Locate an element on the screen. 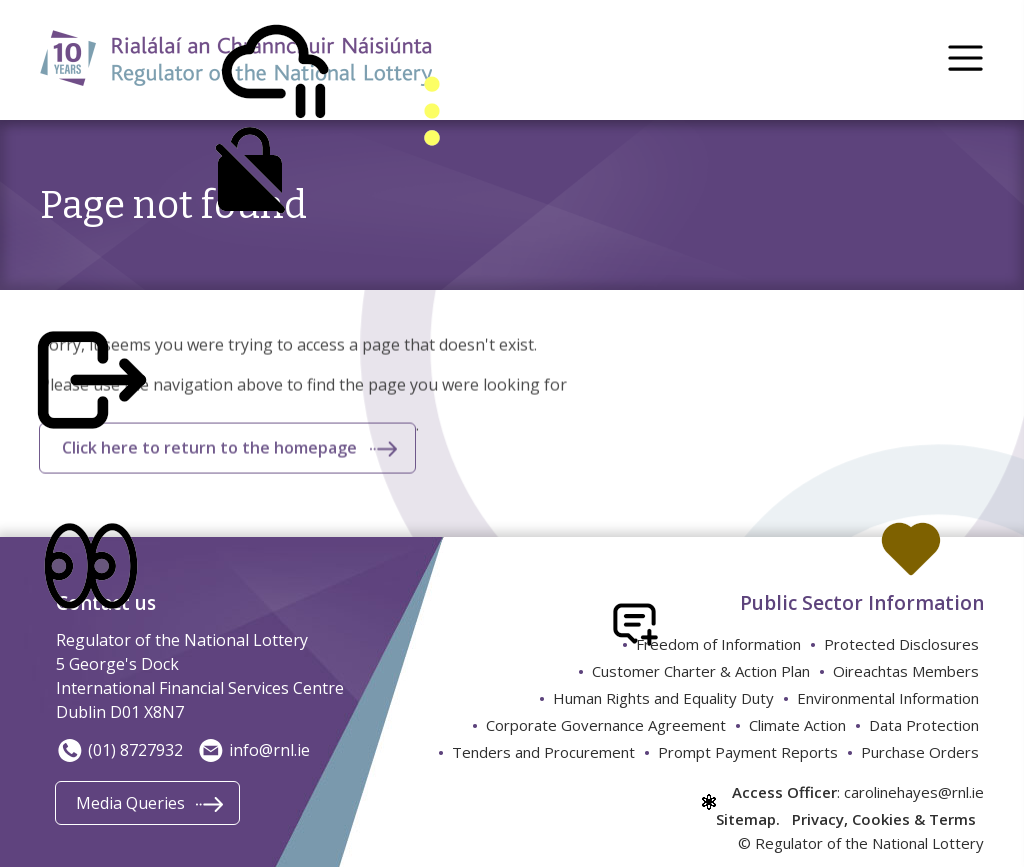 The height and width of the screenshot is (867, 1024). view who has seen your content is located at coordinates (91, 566).